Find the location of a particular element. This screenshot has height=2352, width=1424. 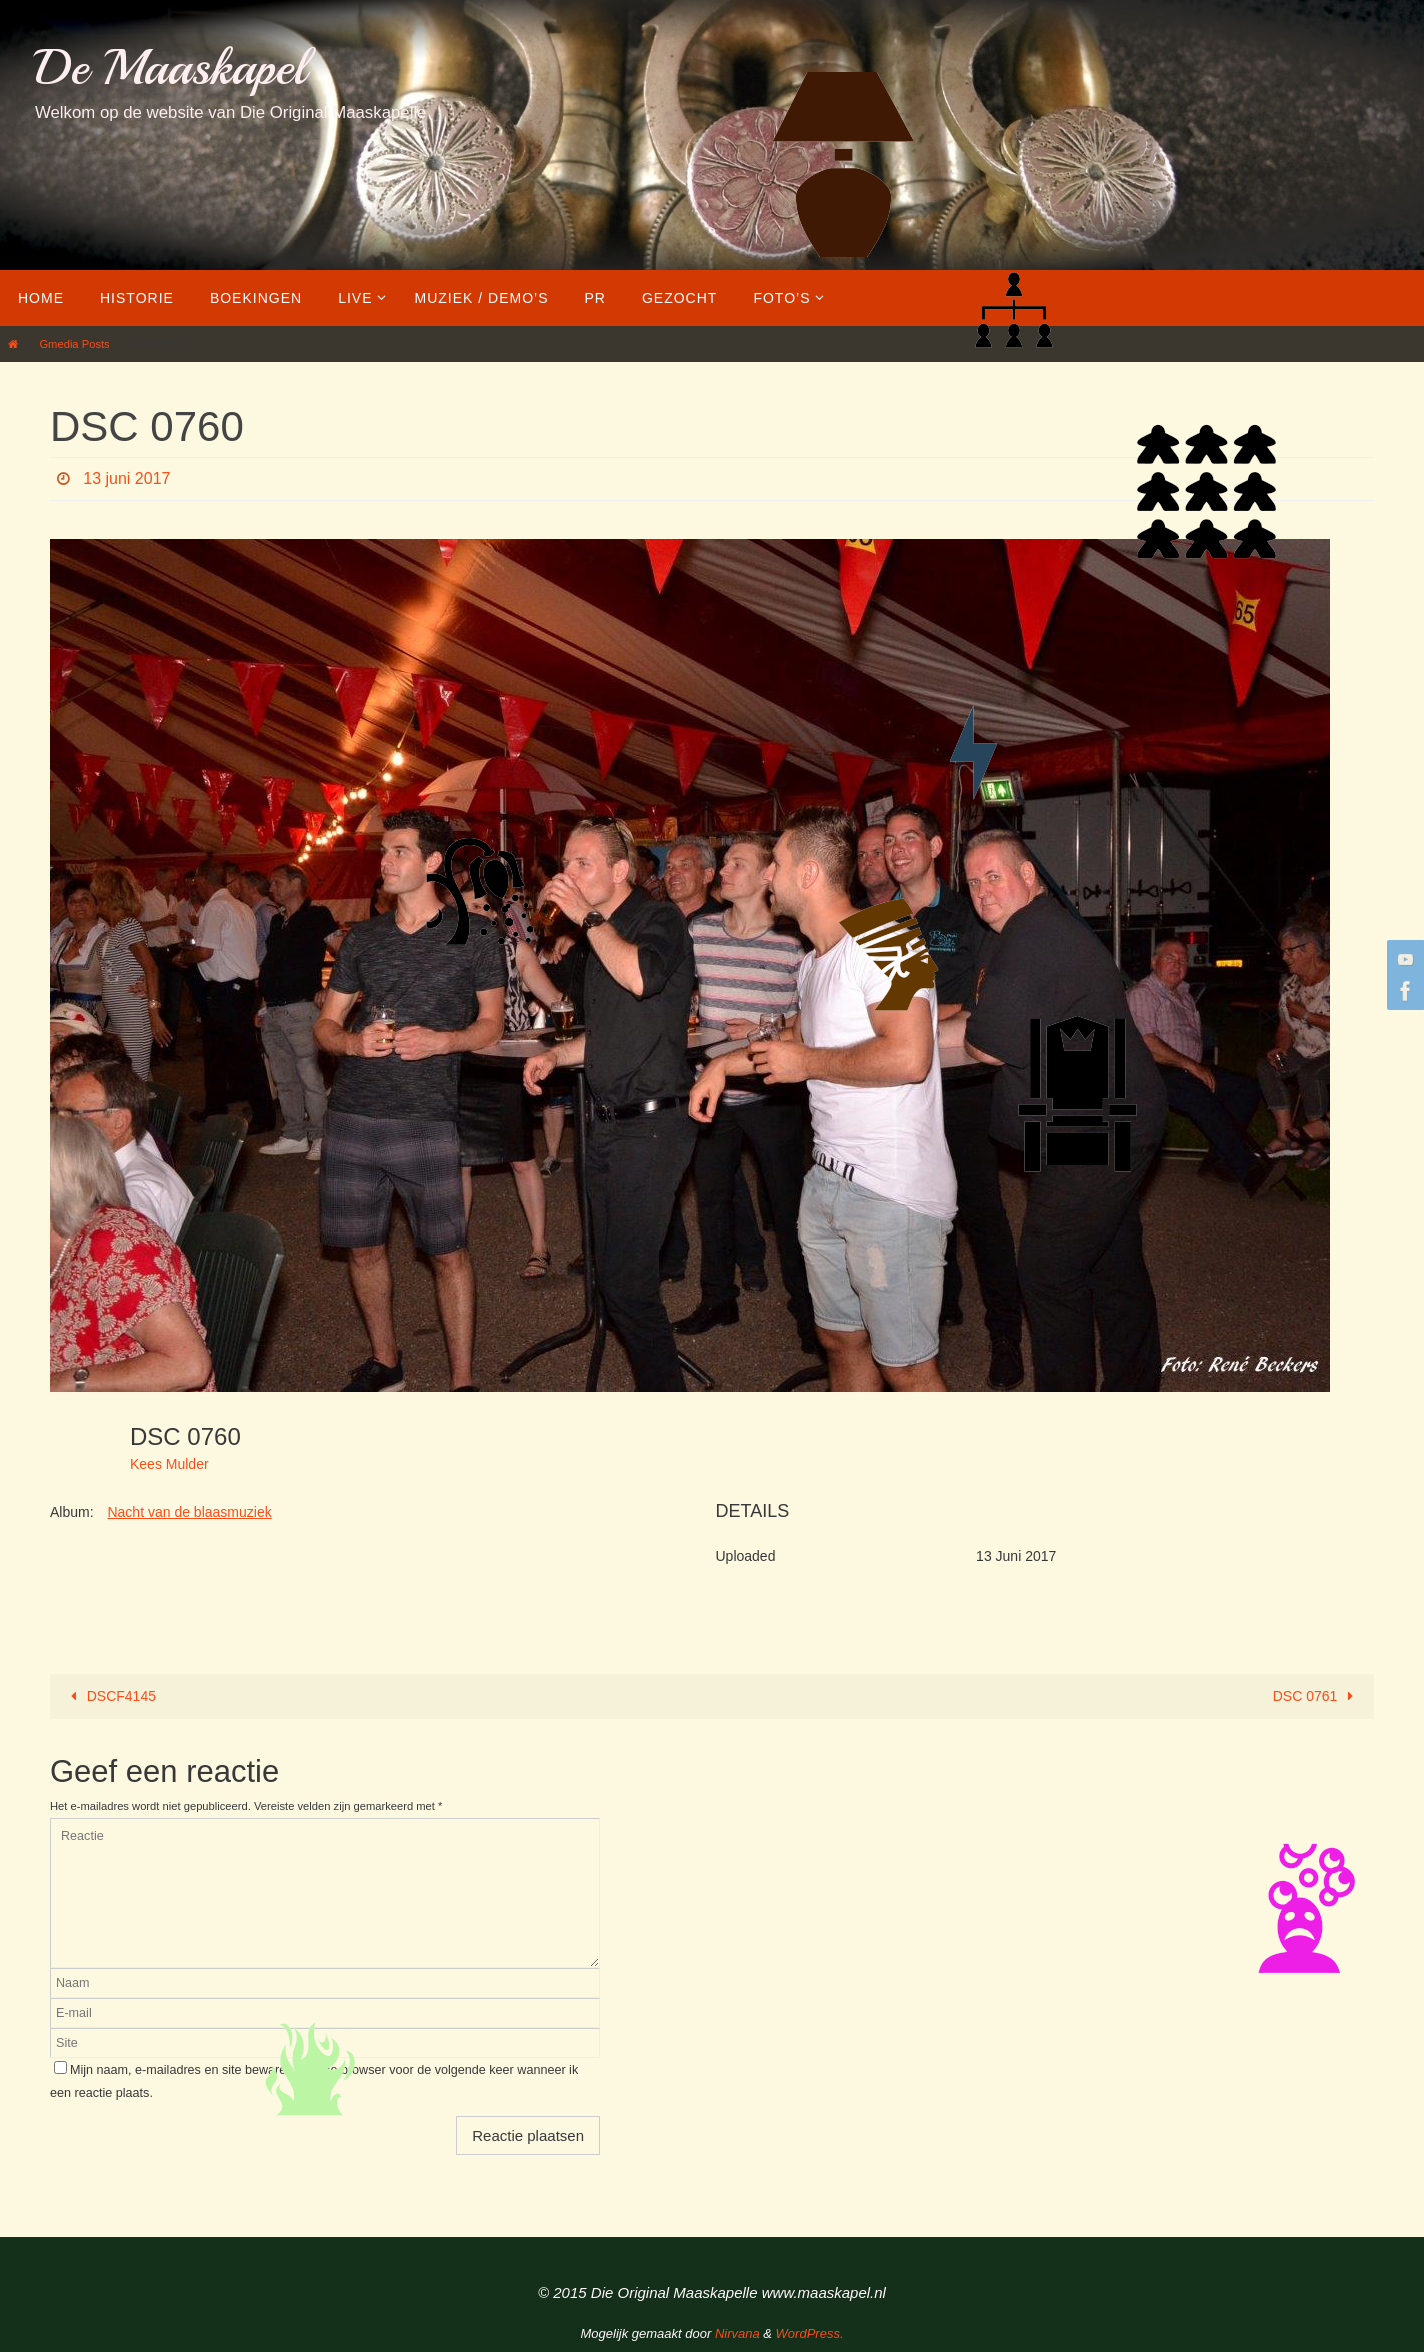

indicates pollen or allergen levels in weather app is located at coordinates (480, 891).